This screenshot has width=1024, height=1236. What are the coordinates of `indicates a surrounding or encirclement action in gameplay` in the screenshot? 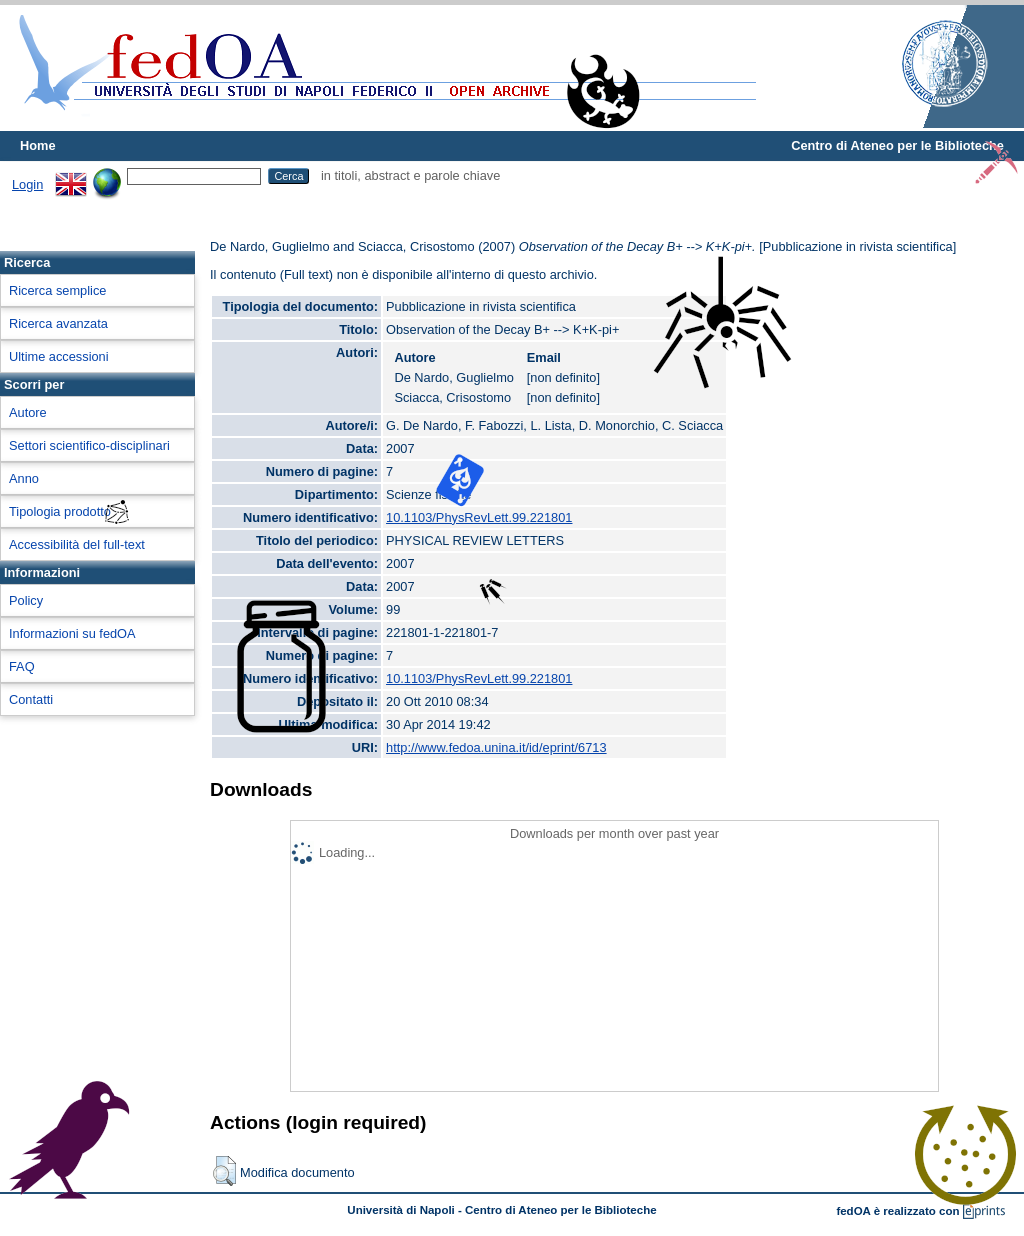 It's located at (965, 1154).